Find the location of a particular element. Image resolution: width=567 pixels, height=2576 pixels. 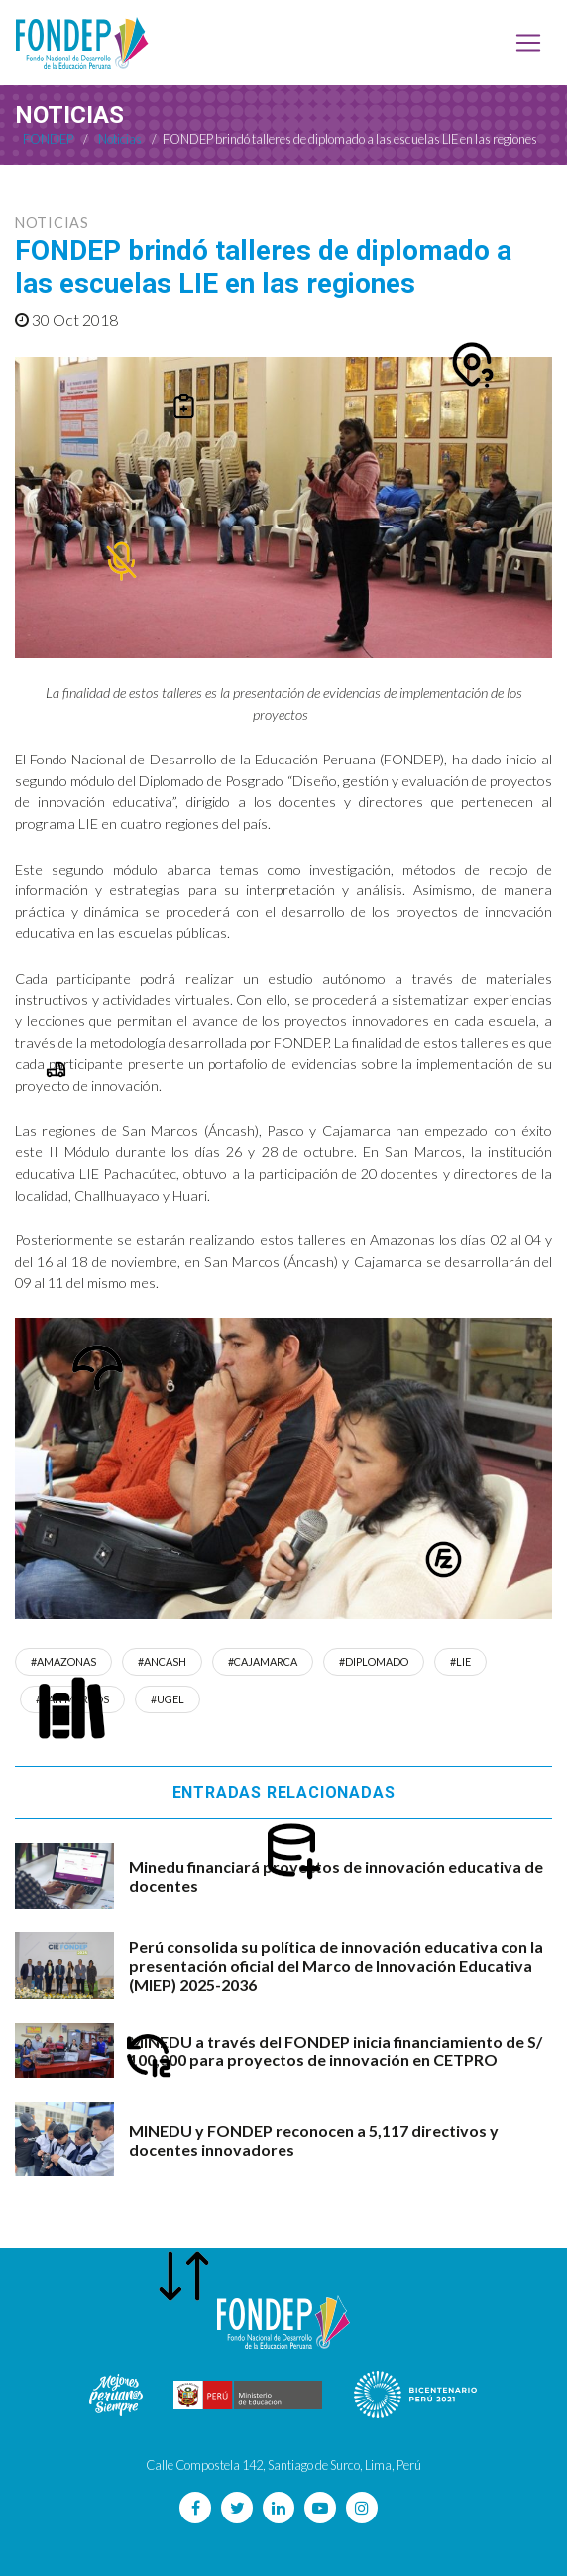

open filezilla ftp client is located at coordinates (443, 1559).